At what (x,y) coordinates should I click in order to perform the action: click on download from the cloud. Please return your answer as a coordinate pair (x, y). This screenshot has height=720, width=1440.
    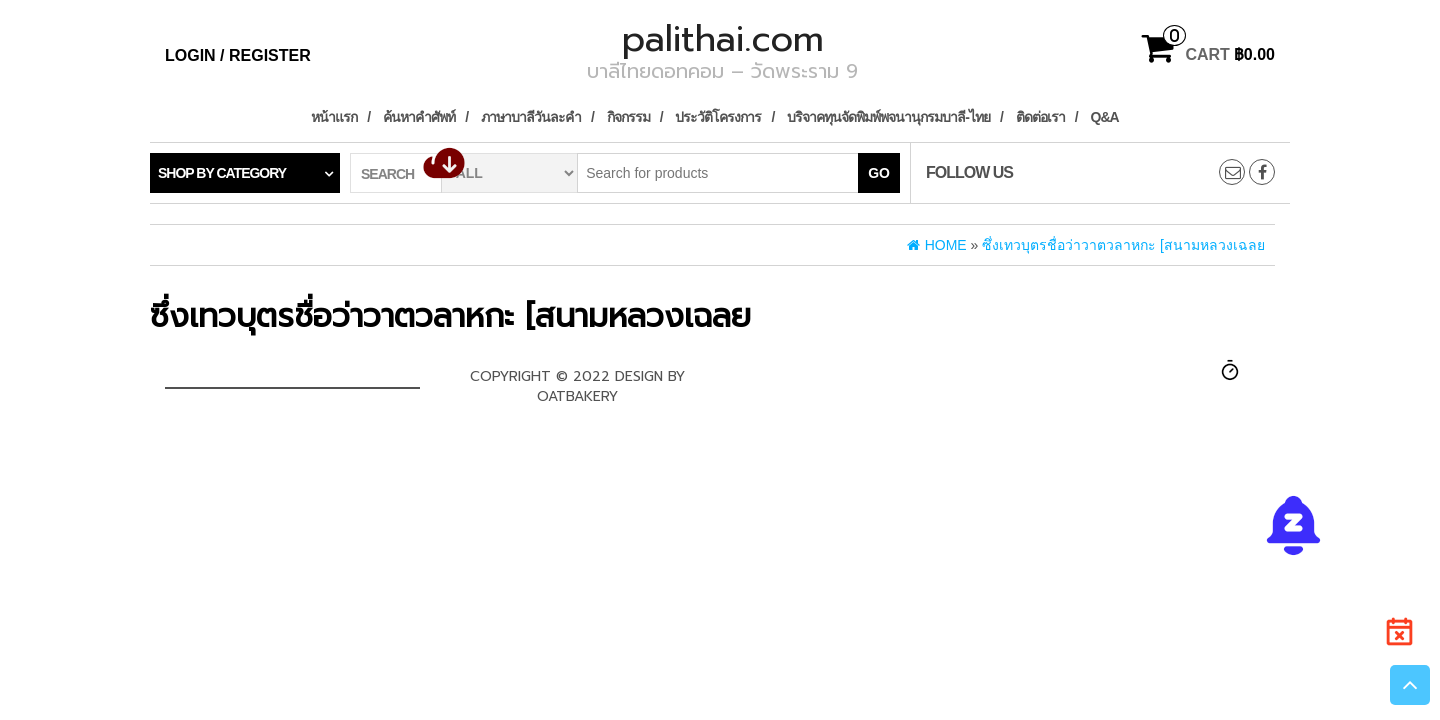
    Looking at the image, I should click on (444, 163).